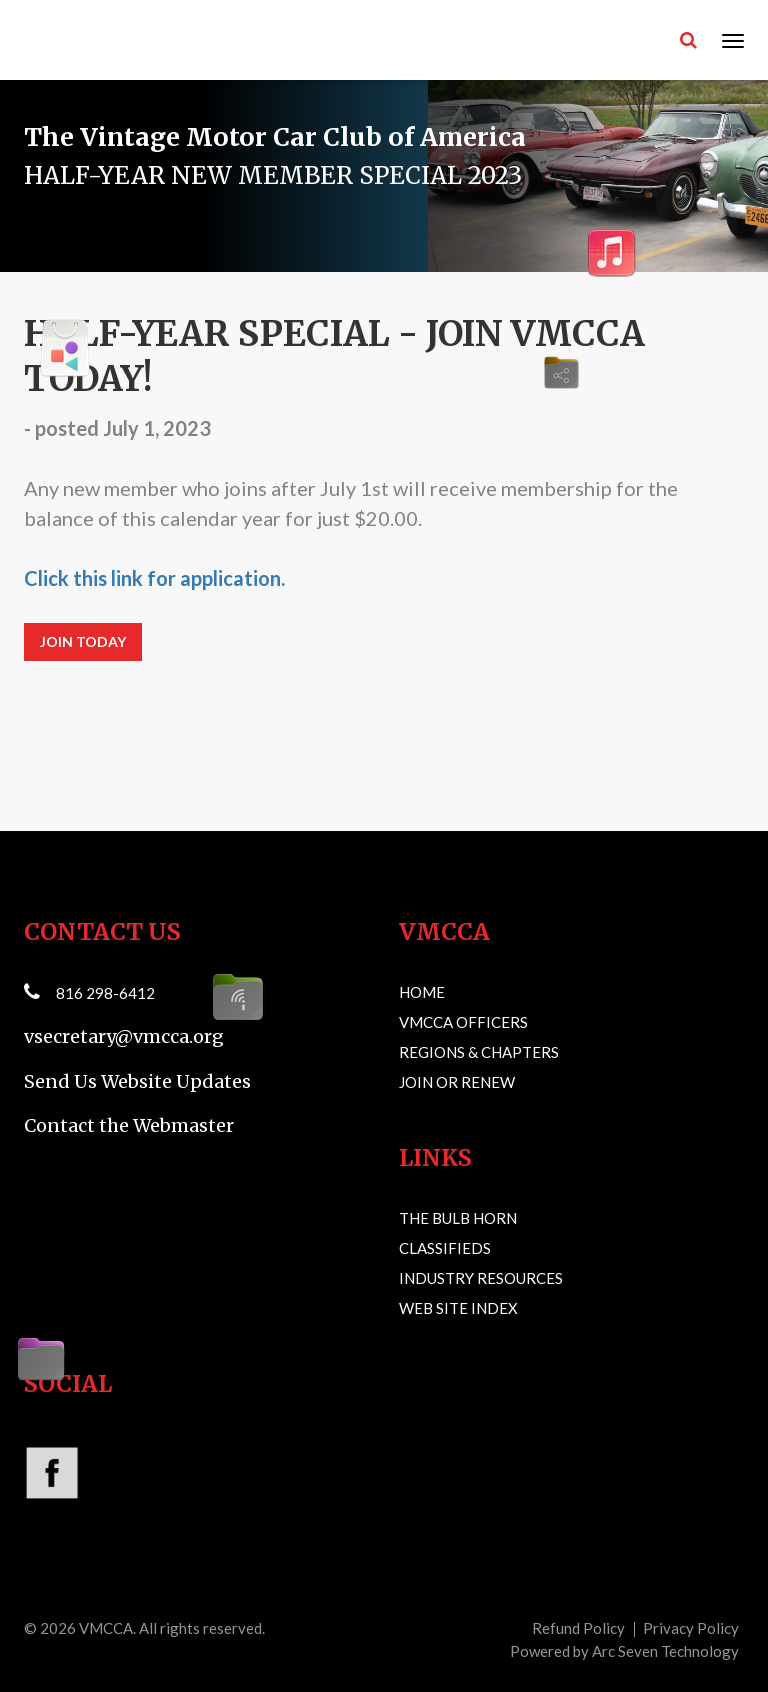  Describe the element at coordinates (611, 252) in the screenshot. I see `open the music player app` at that location.